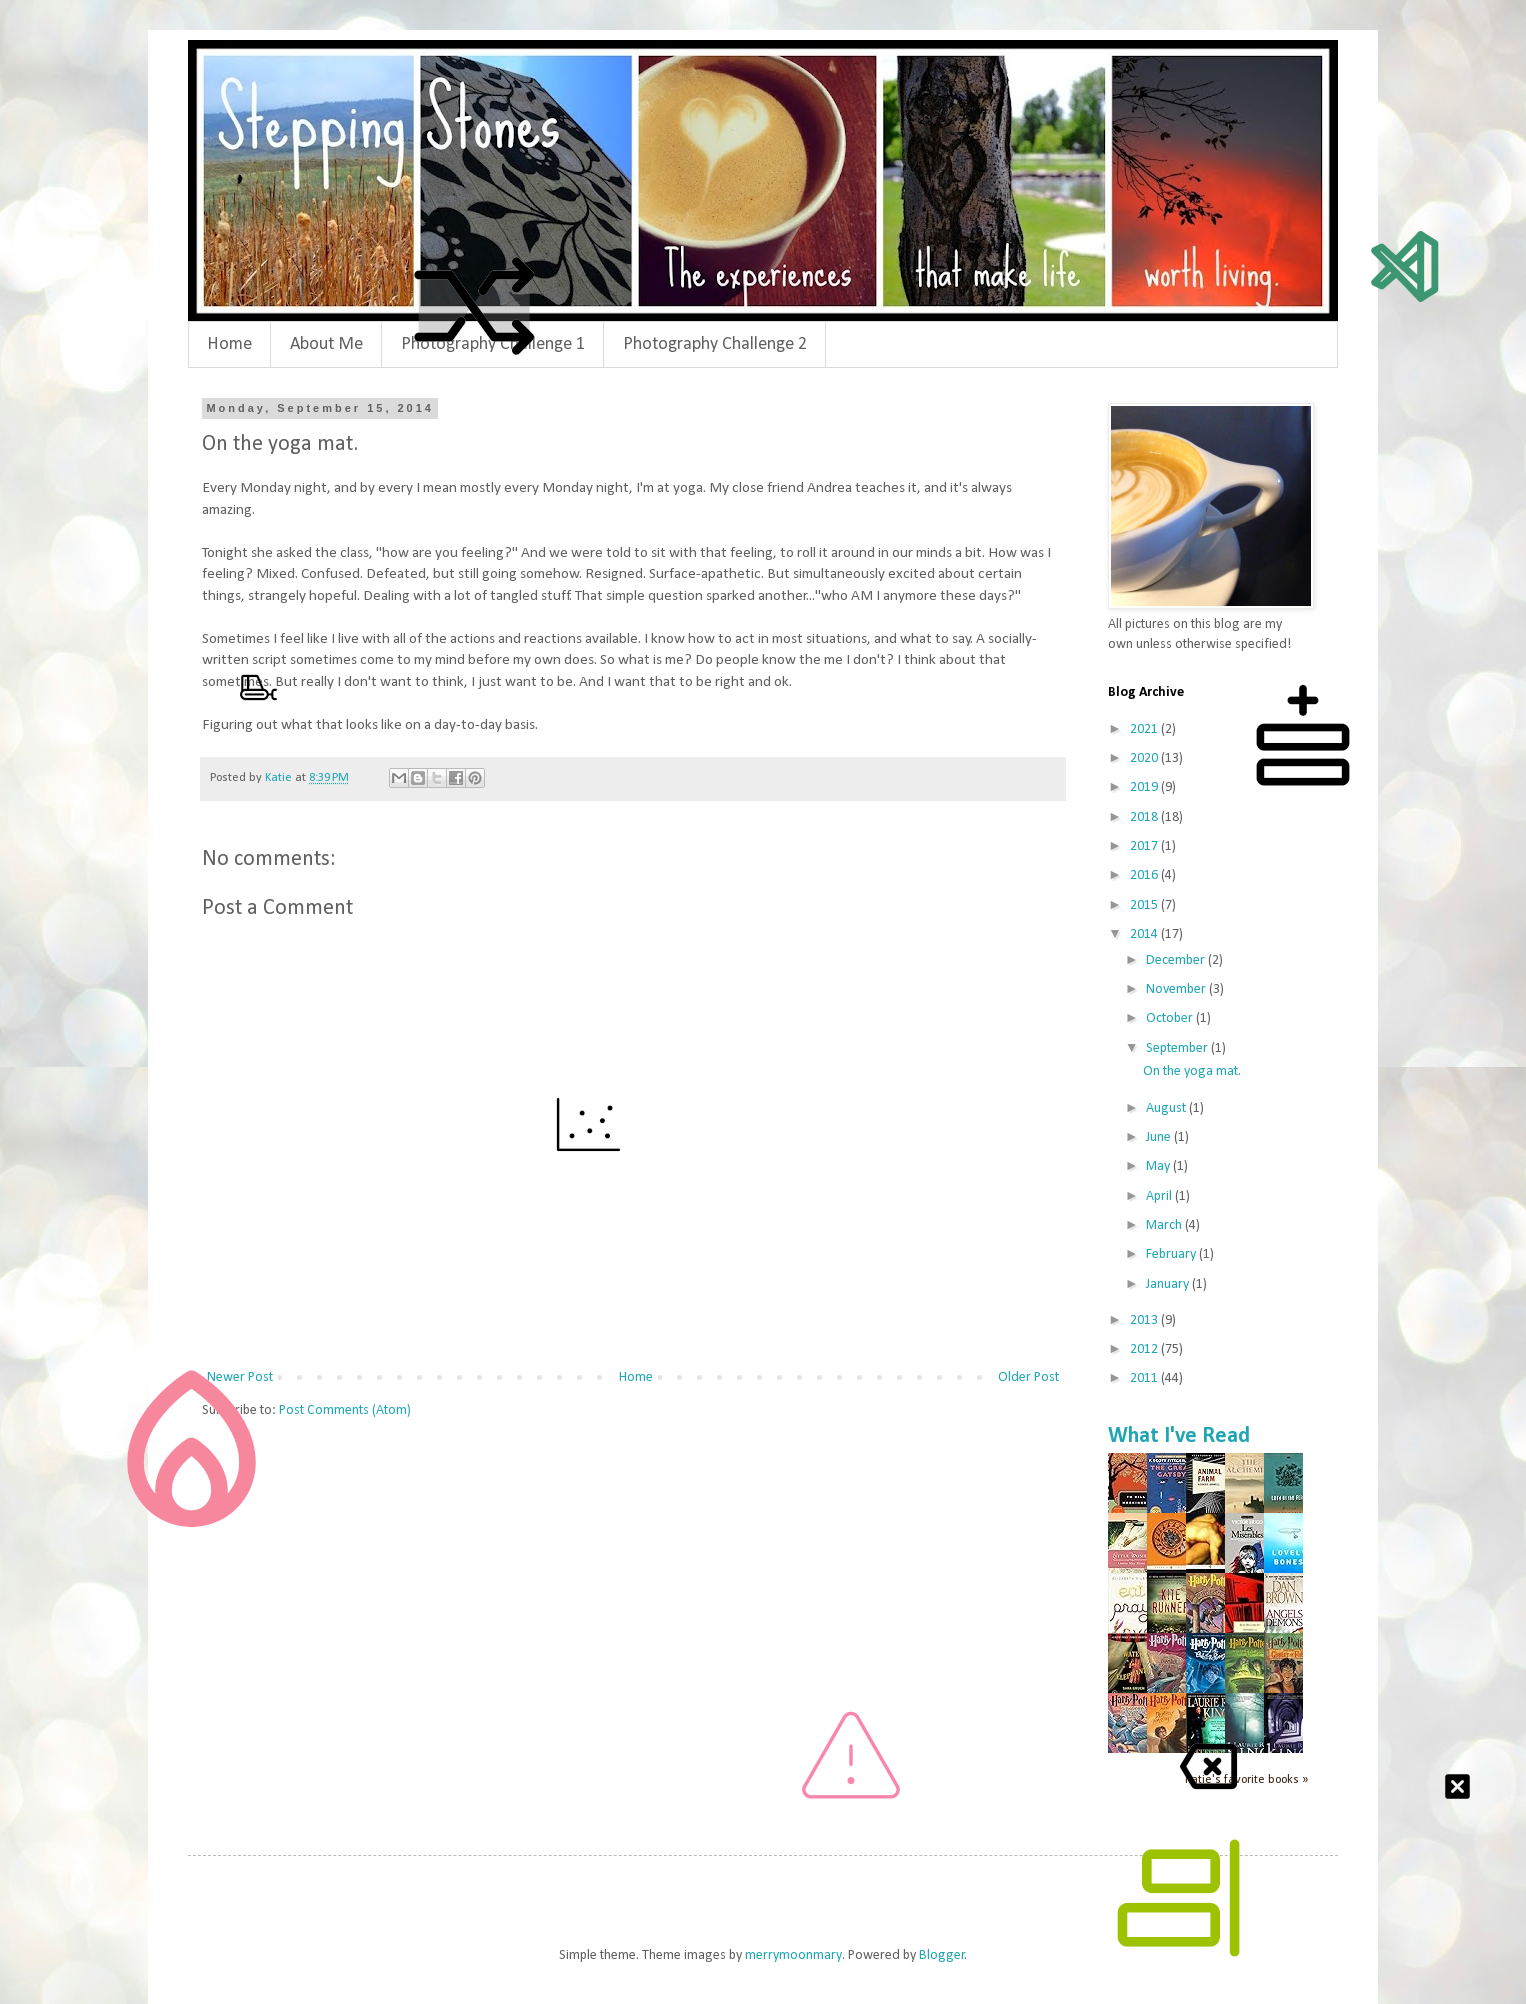 The image size is (1526, 2004). What do you see at coordinates (1210, 1766) in the screenshot?
I see `delete the previous character` at bounding box center [1210, 1766].